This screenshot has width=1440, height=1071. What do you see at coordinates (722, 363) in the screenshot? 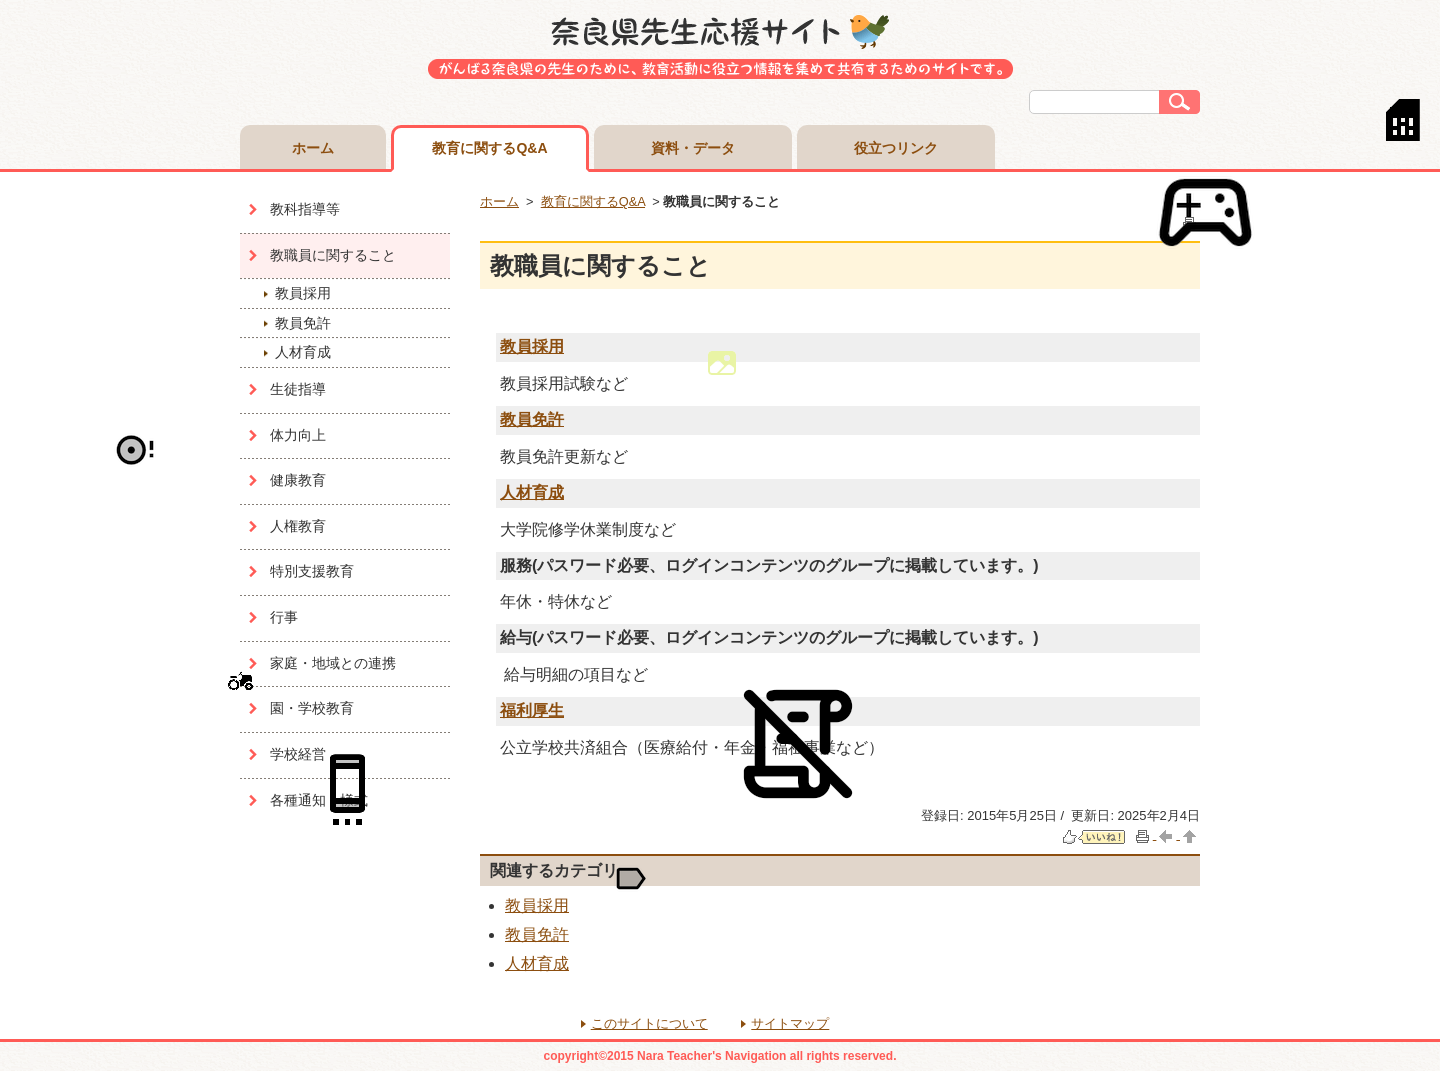
I see `view image or photo` at bounding box center [722, 363].